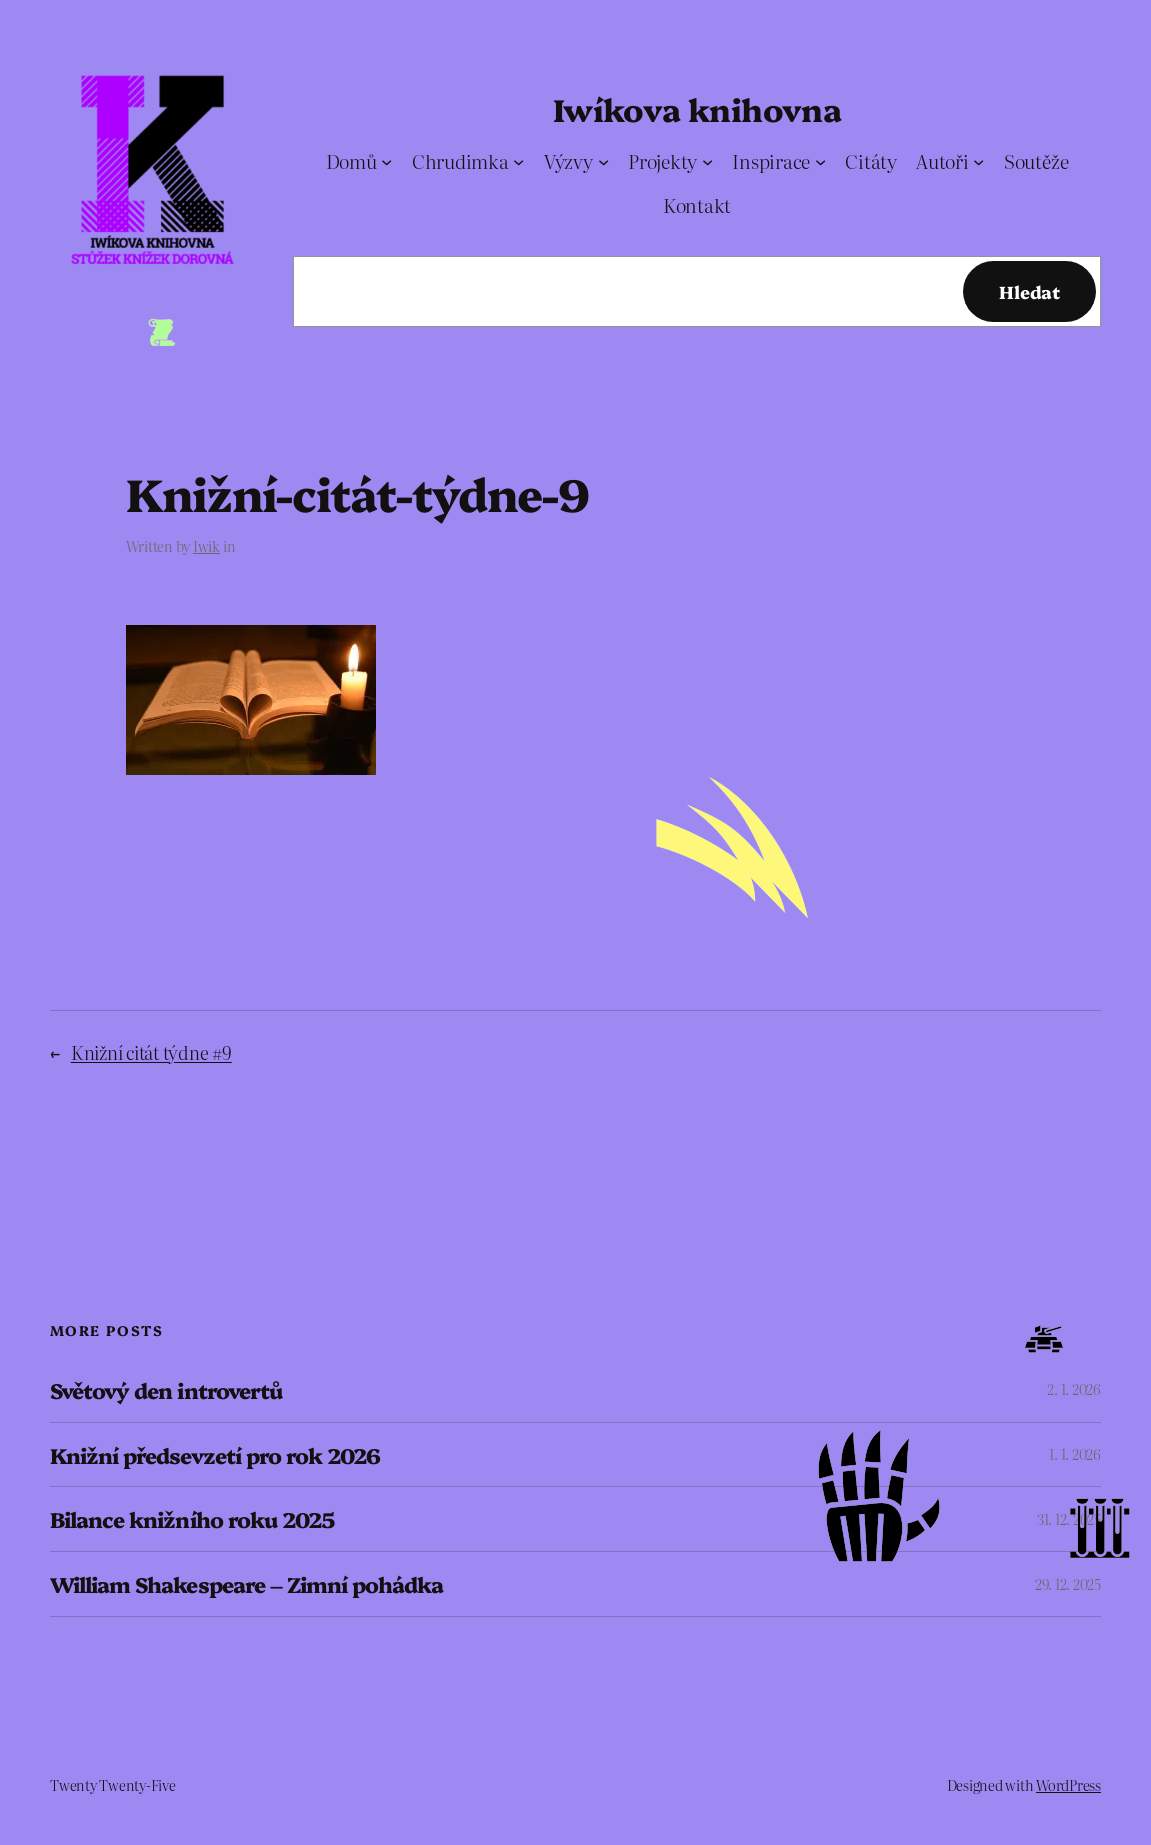 This screenshot has width=1151, height=1845. Describe the element at coordinates (1044, 1339) in the screenshot. I see `select tank unit in strategy game` at that location.